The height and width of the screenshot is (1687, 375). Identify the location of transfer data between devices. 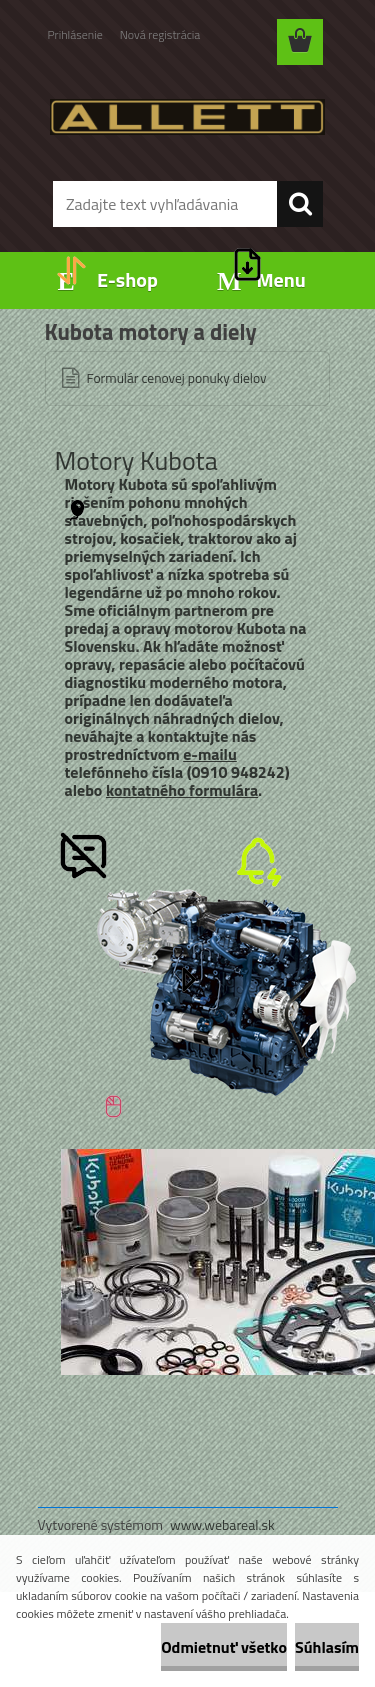
(71, 270).